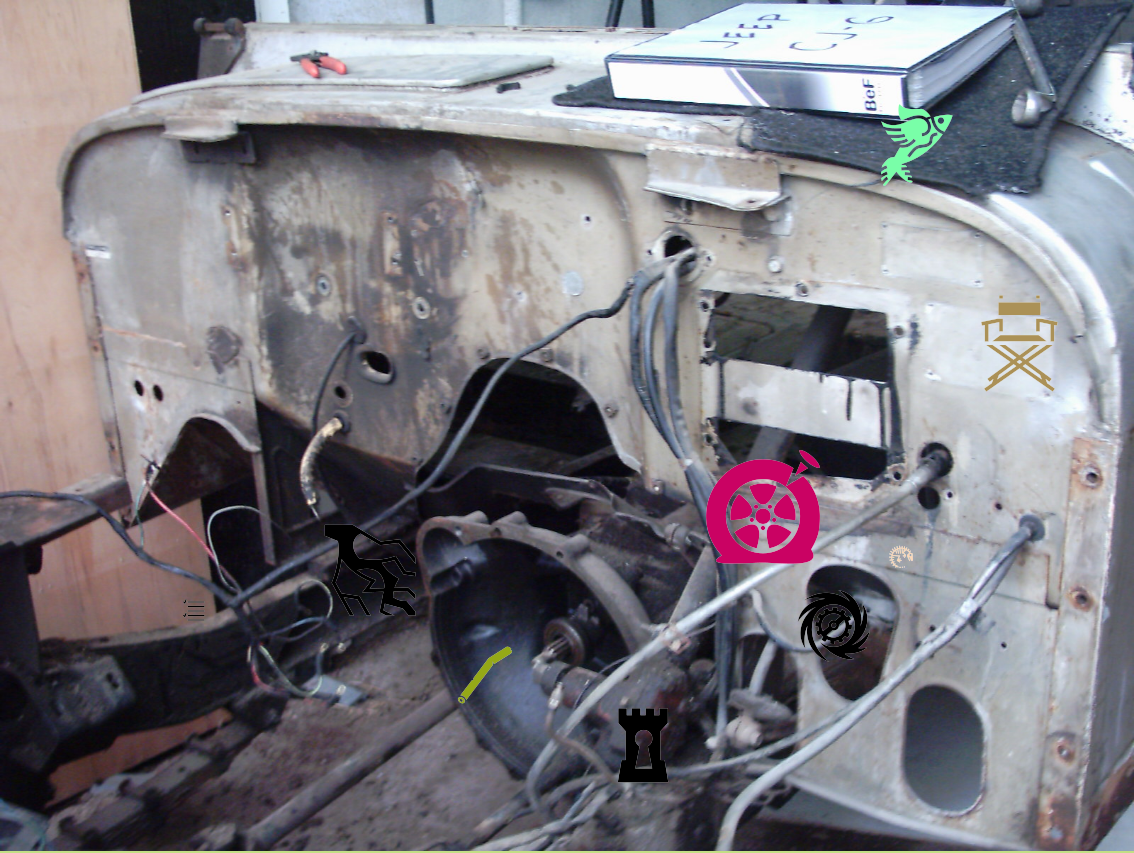 The image size is (1134, 853). I want to click on indicates lightning damage or electric attack ability, so click(370, 570).